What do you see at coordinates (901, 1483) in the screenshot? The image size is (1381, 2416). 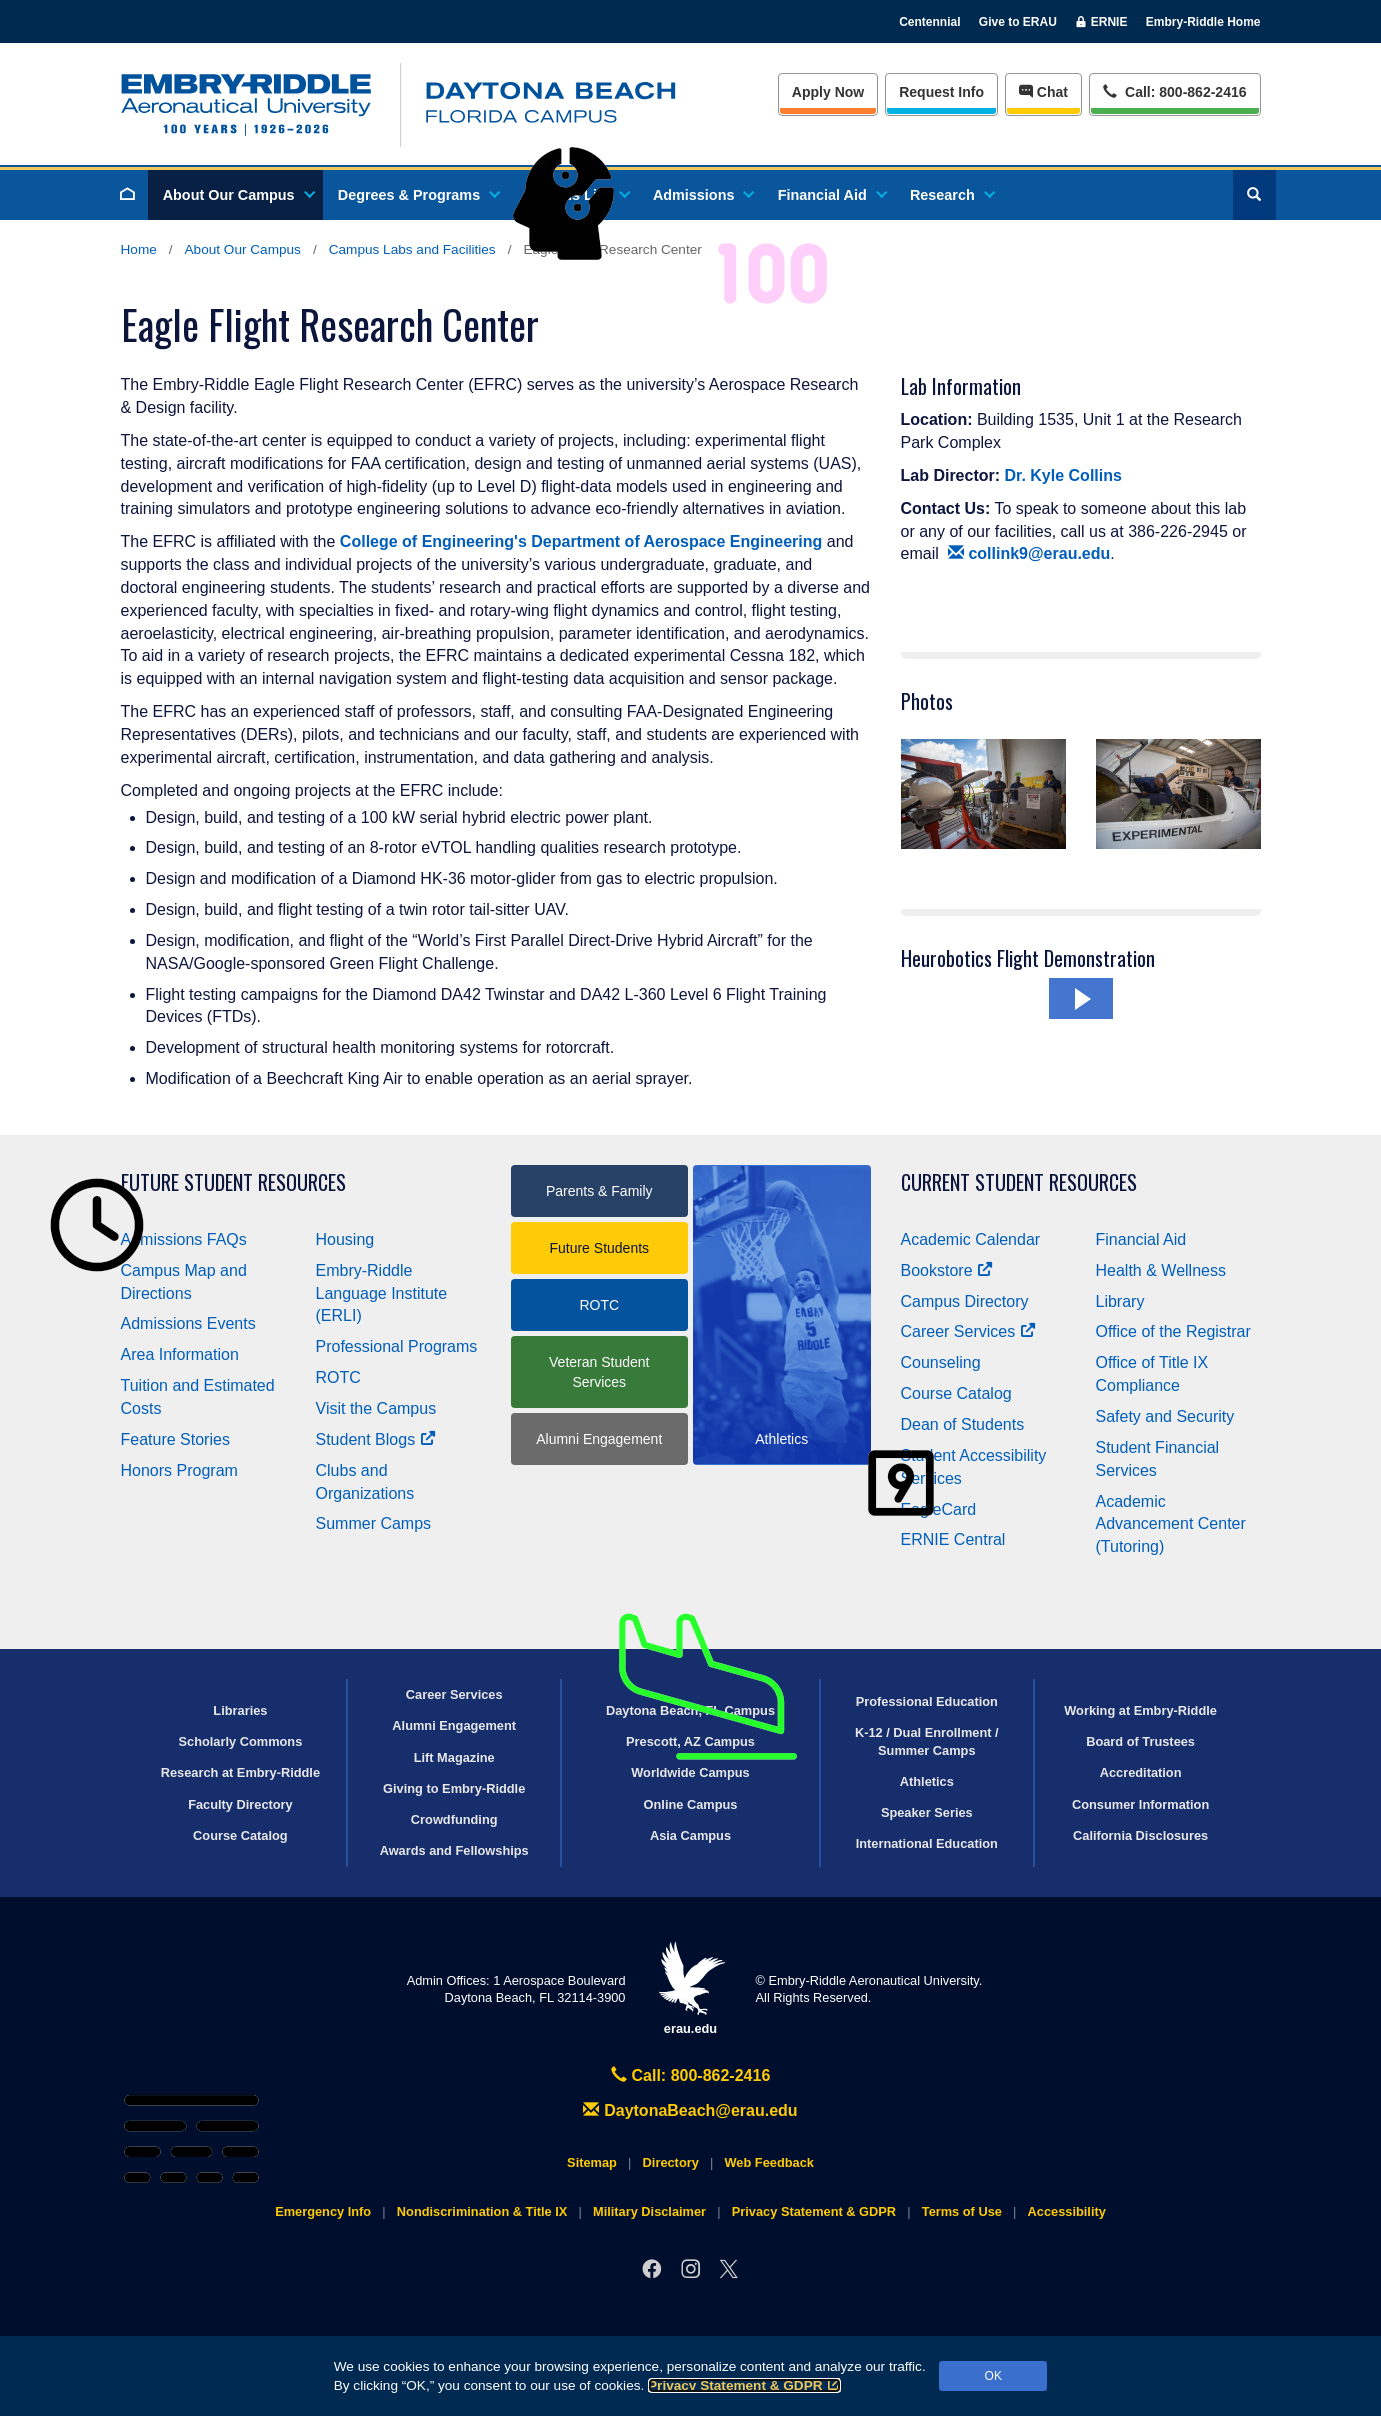 I see `select the number nine` at bounding box center [901, 1483].